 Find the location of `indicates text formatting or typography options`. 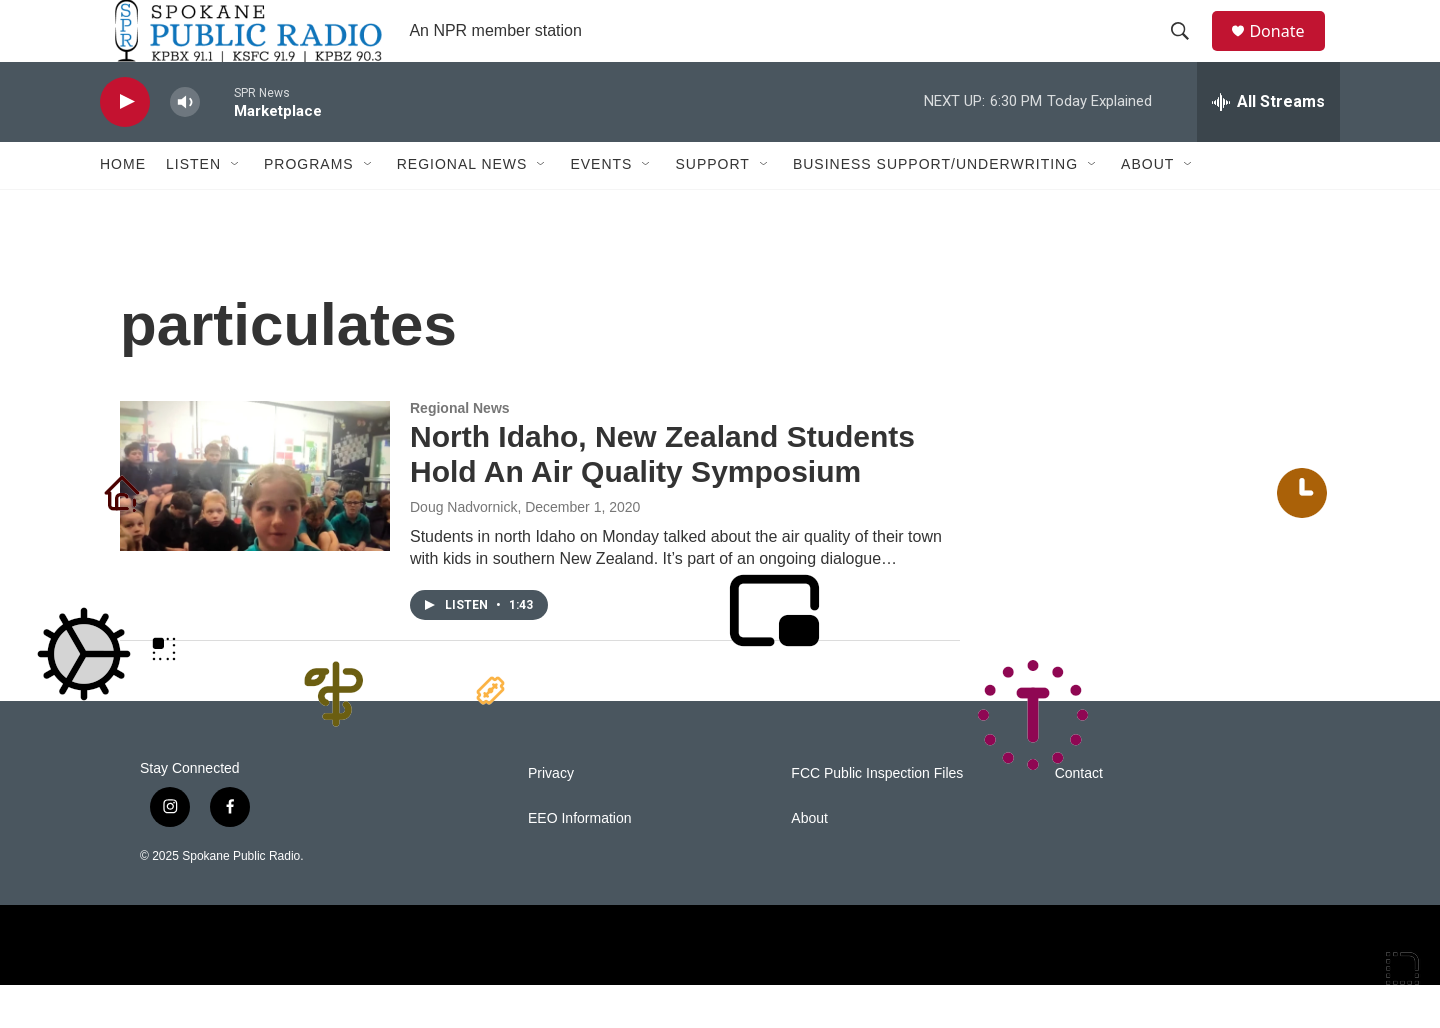

indicates text formatting or typography options is located at coordinates (1033, 715).